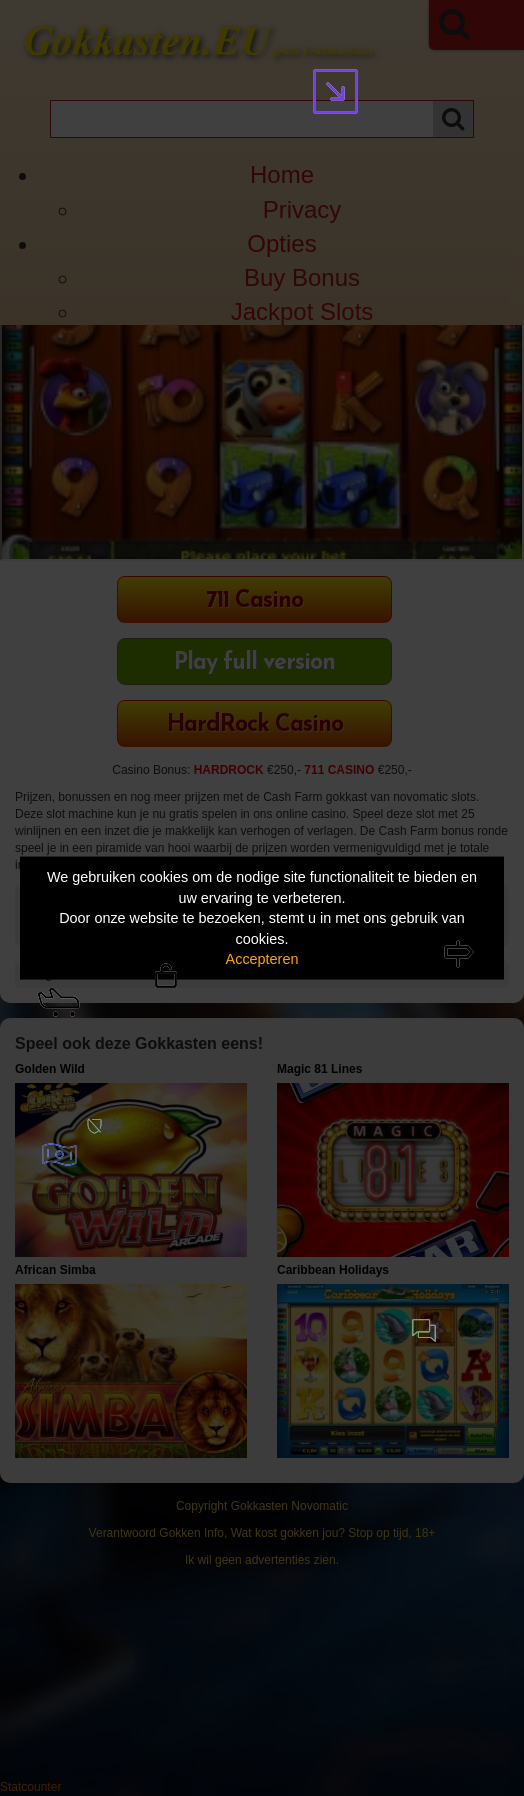 The image size is (524, 1796). What do you see at coordinates (458, 954) in the screenshot?
I see `navigate to directions or wayfinding` at bounding box center [458, 954].